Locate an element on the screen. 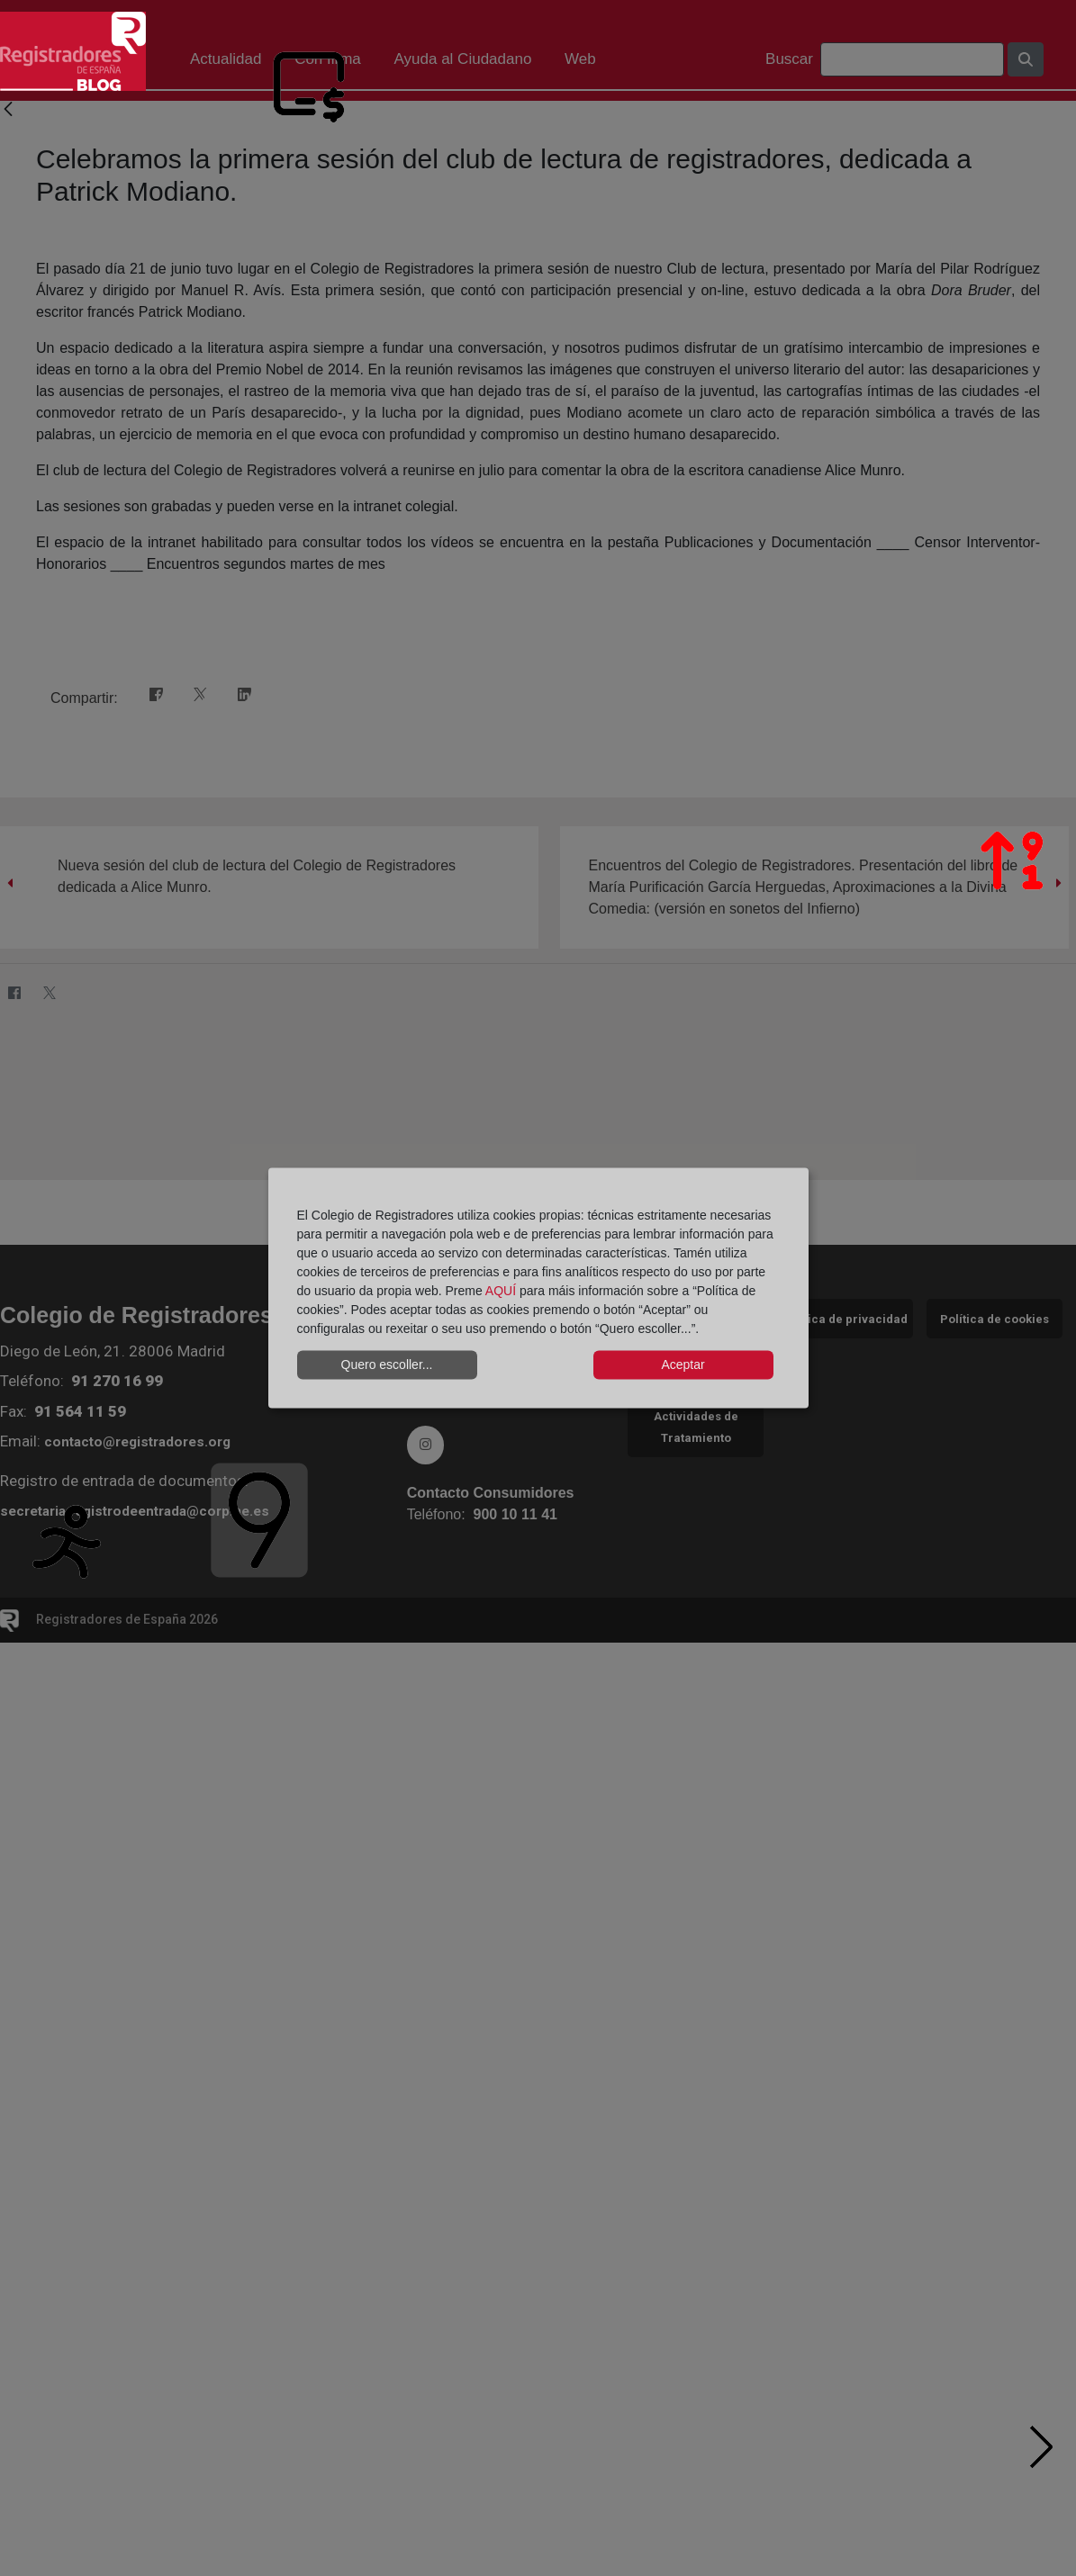 The height and width of the screenshot is (2576, 1076). start a running or fitness activity is located at coordinates (68, 1540).